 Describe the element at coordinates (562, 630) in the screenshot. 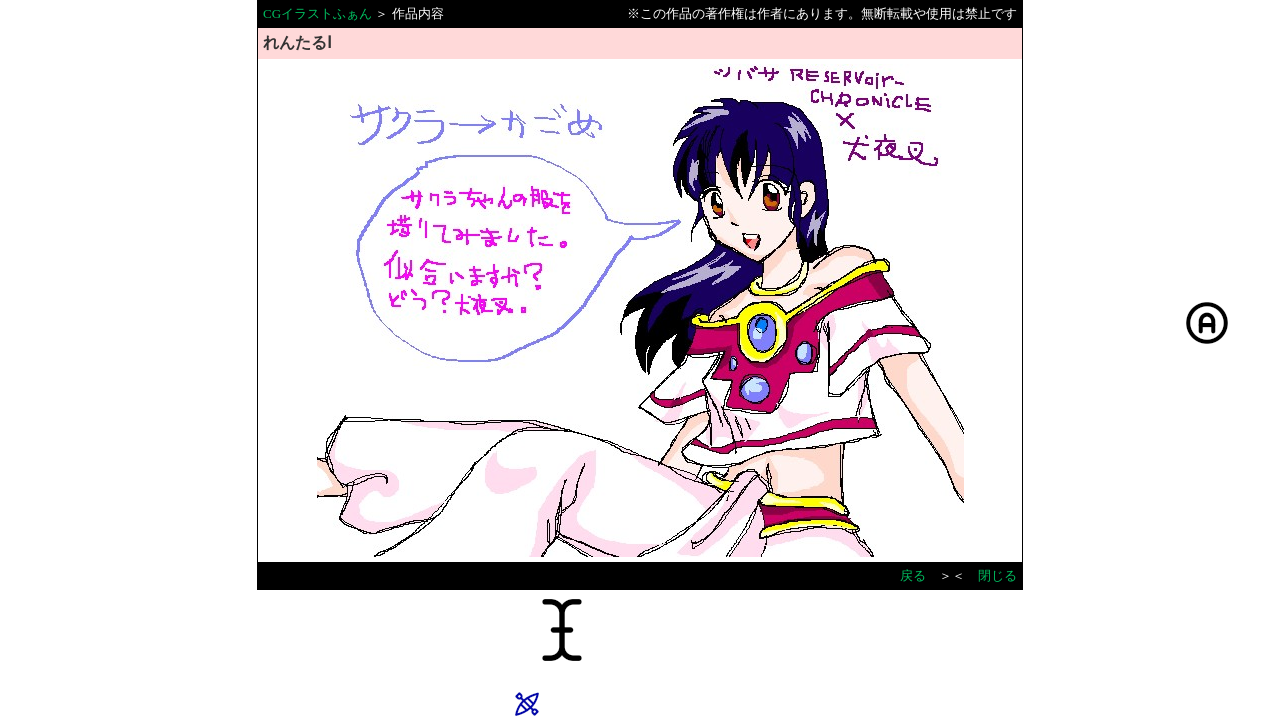

I see `text input field is active` at that location.